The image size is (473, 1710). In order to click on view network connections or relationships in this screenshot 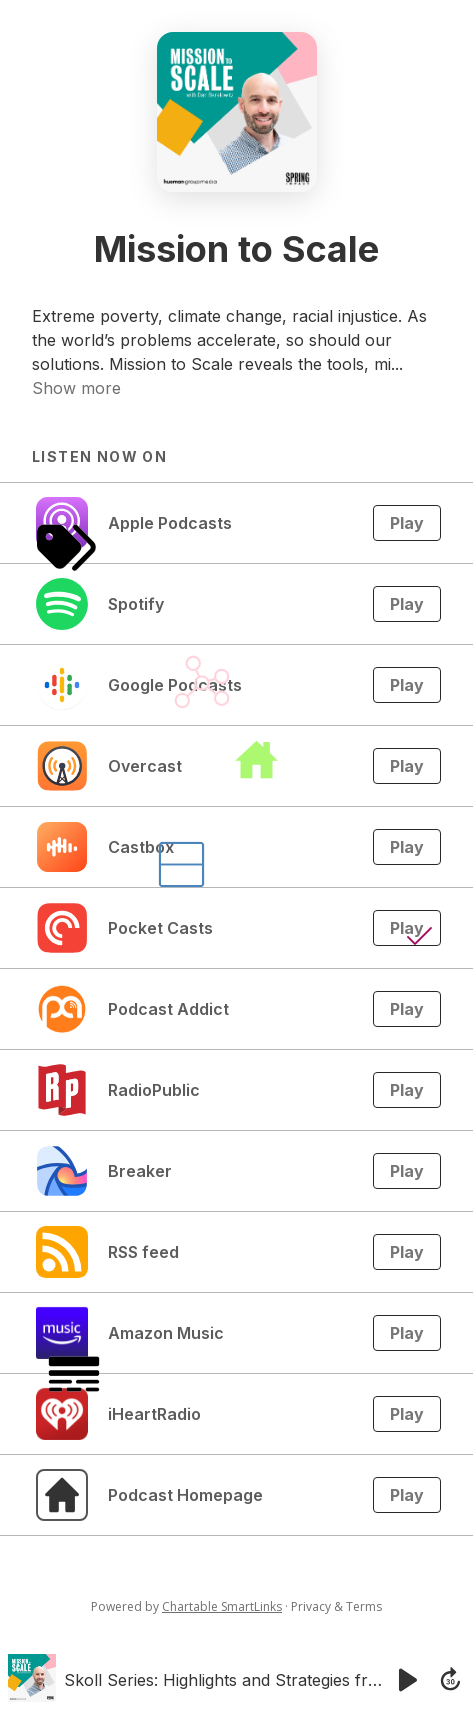, I will do `click(202, 683)`.